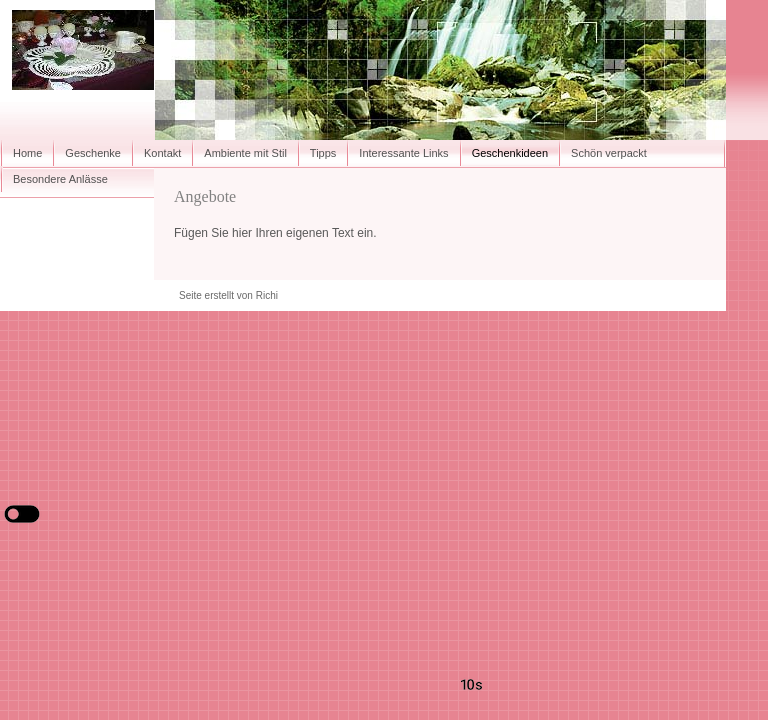  What do you see at coordinates (471, 684) in the screenshot?
I see `set a 10-second timer` at bounding box center [471, 684].